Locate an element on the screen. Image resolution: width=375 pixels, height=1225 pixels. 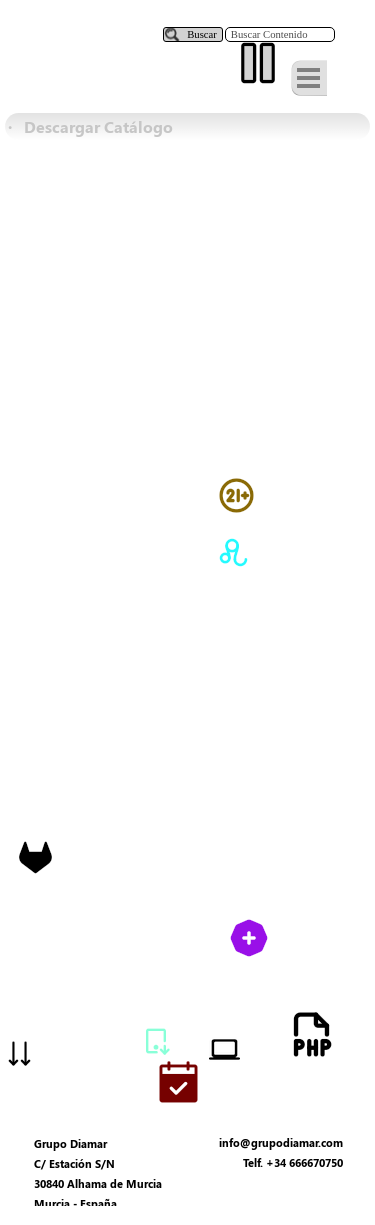
open GitLab repository is located at coordinates (35, 857).